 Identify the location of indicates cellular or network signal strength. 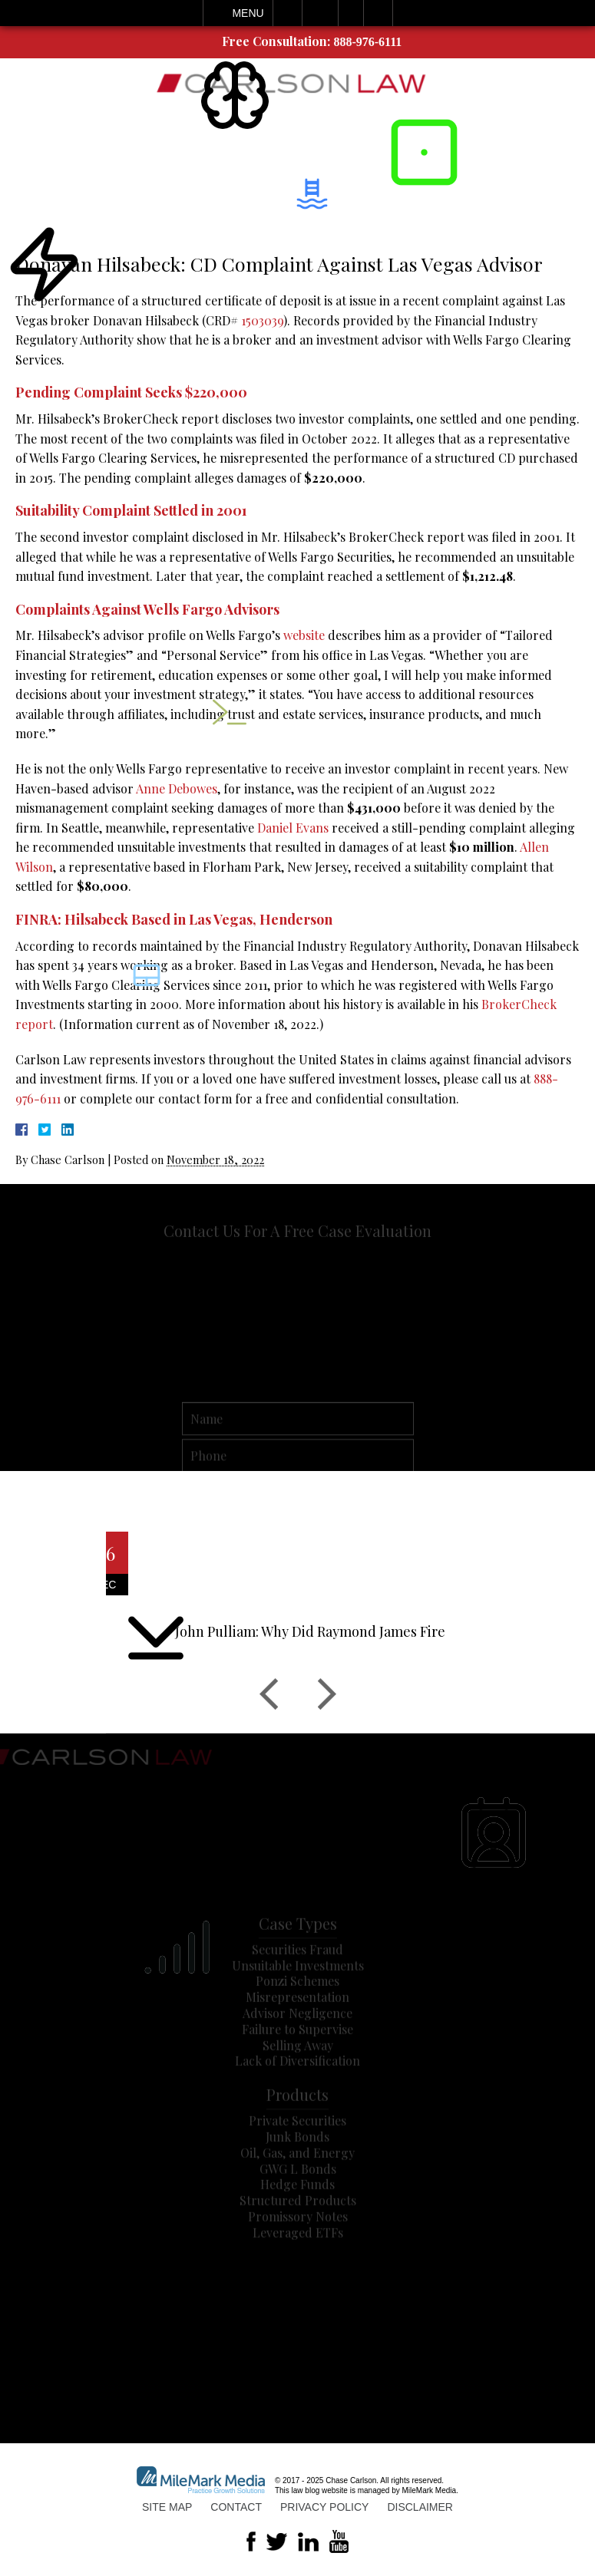
(177, 1947).